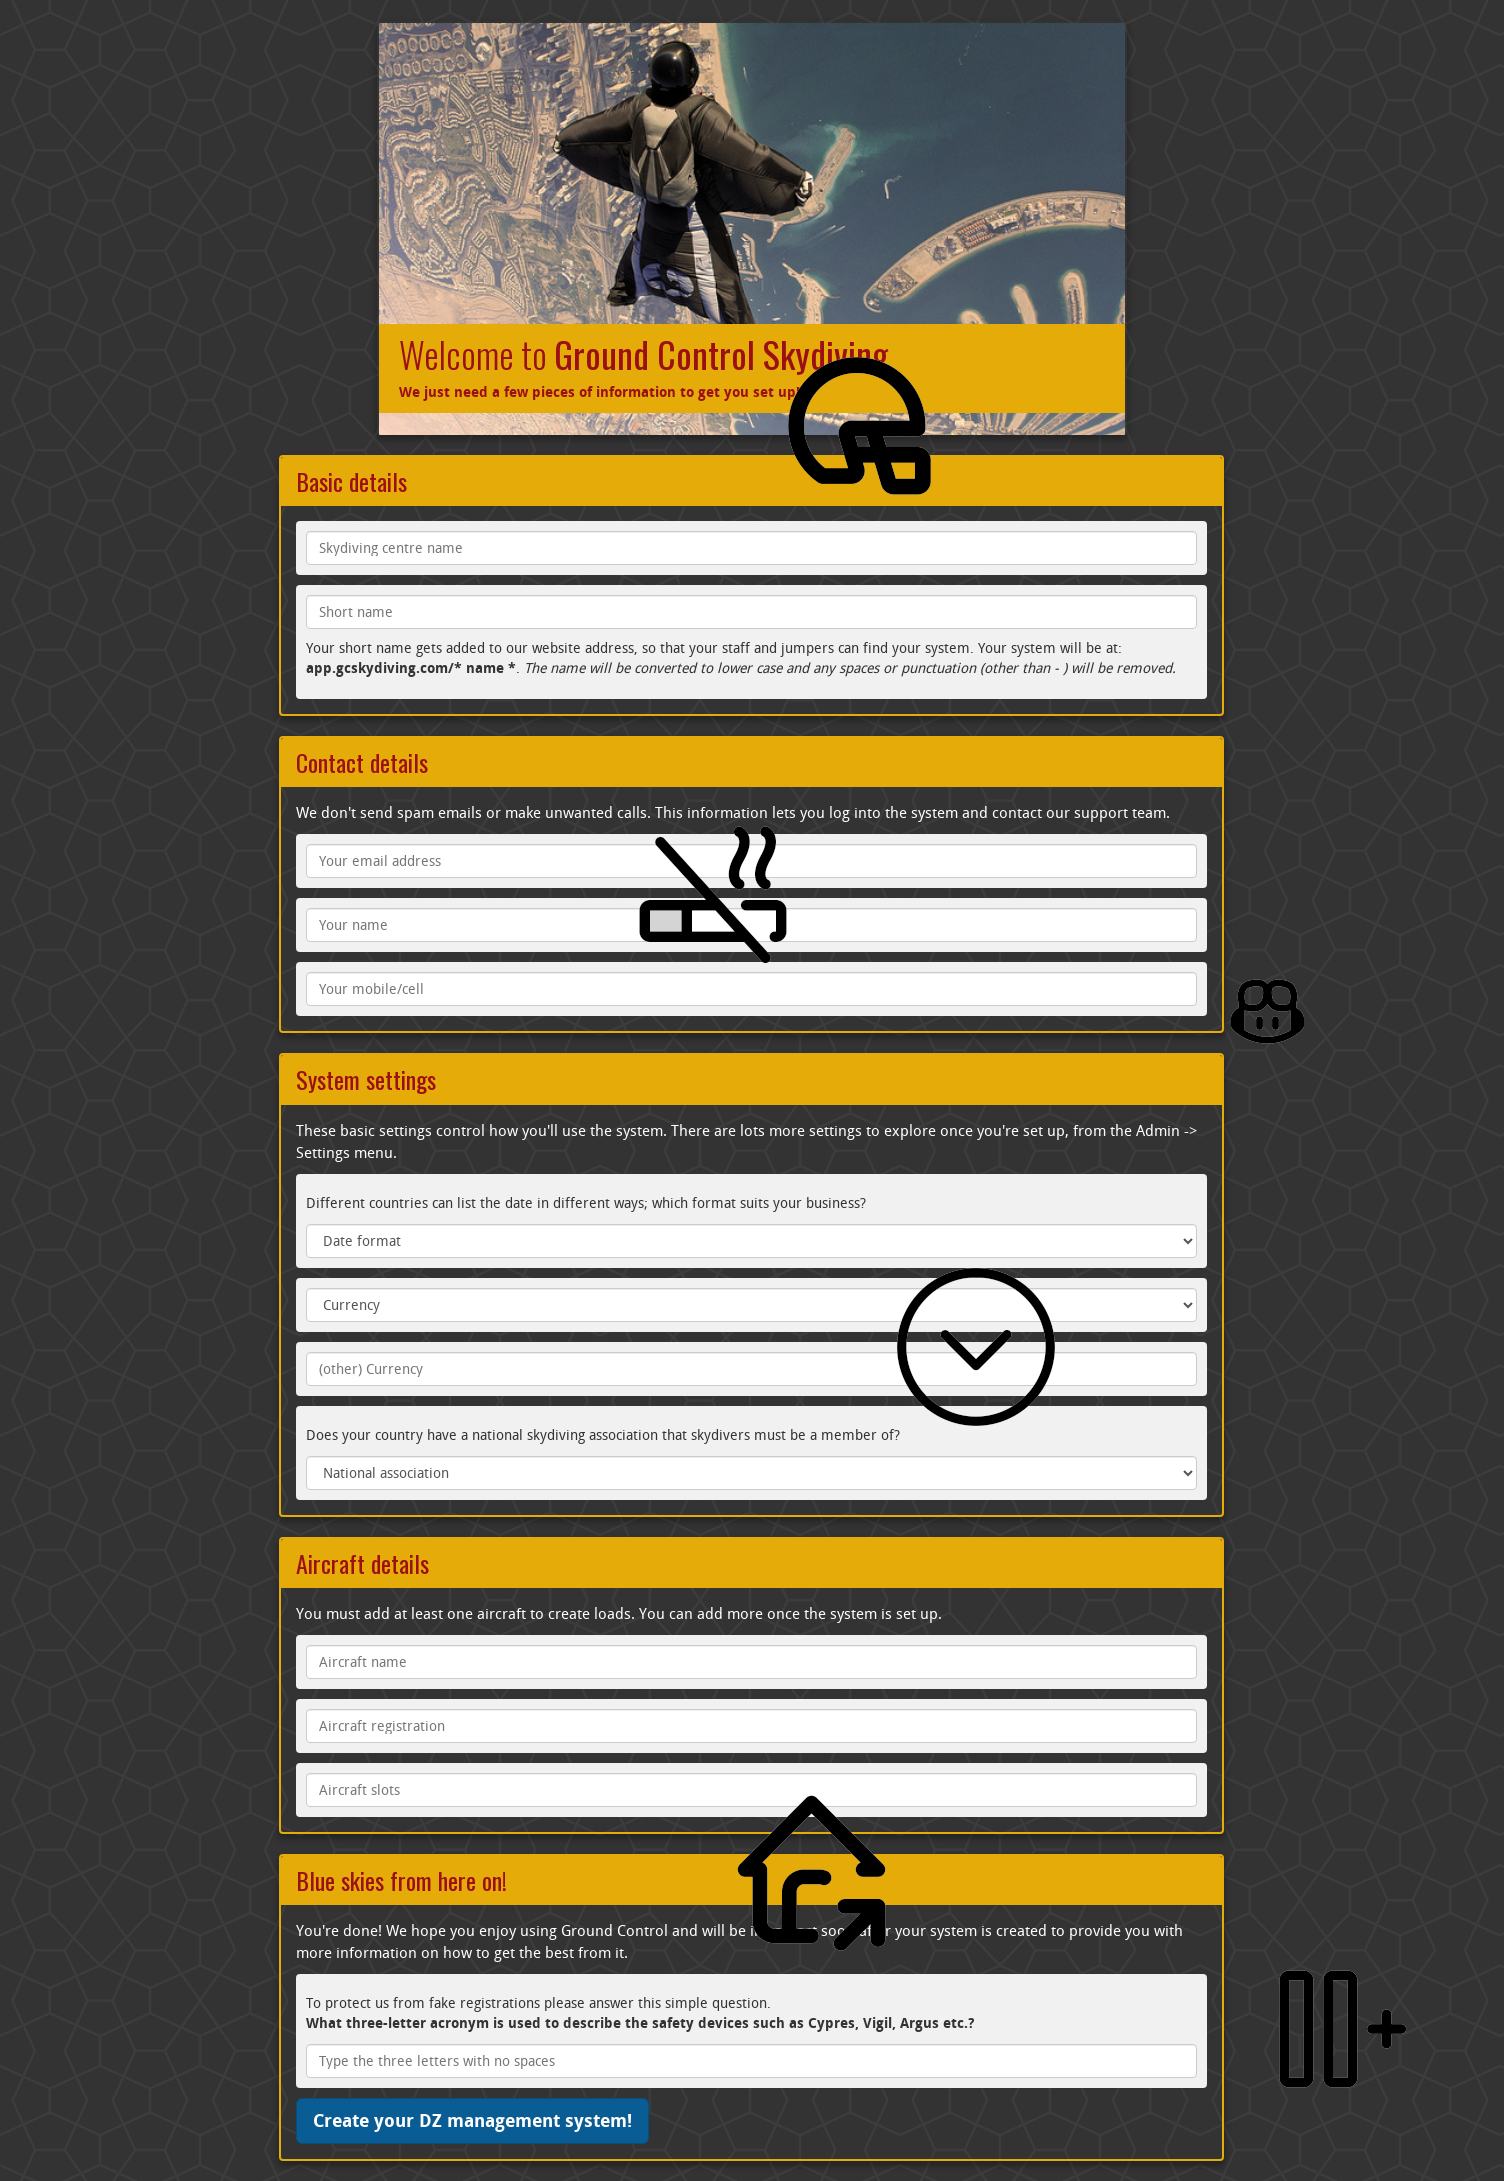 This screenshot has height=2181, width=1504. I want to click on expand to show more content, so click(976, 1347).